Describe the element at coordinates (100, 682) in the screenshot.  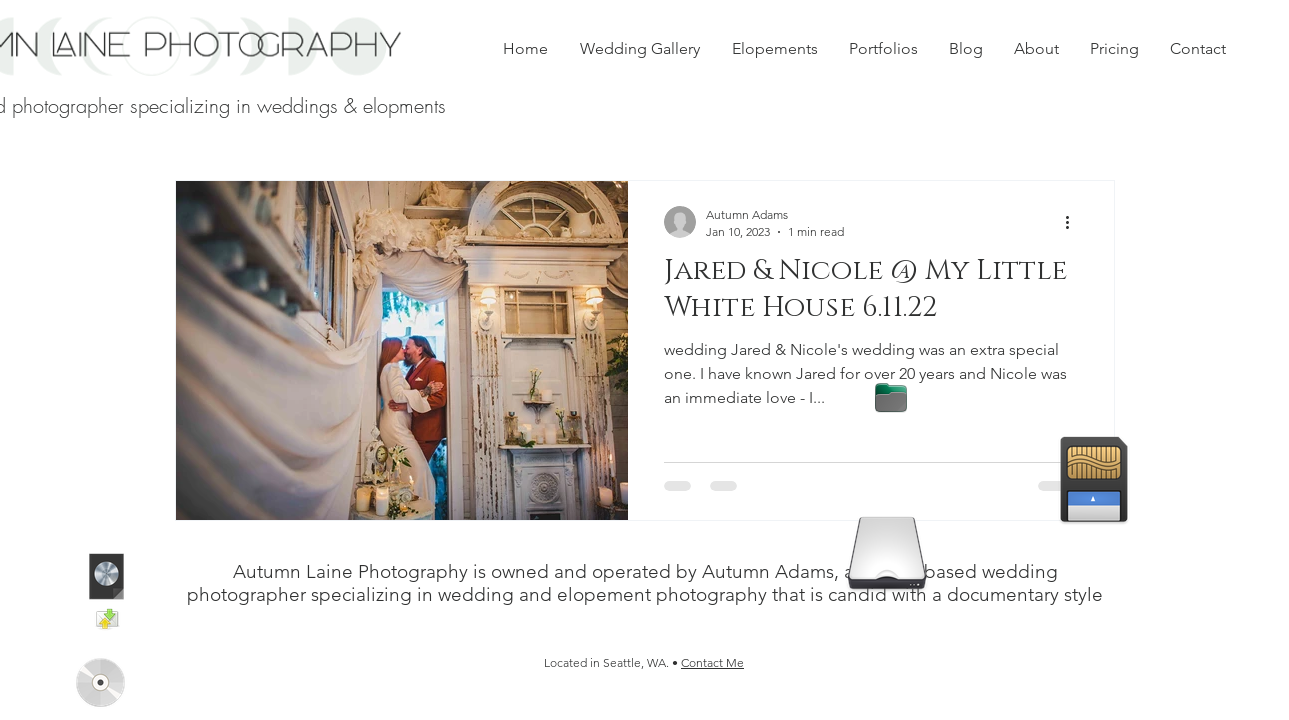
I see `unmount or eject a cd/dvd disc` at that location.